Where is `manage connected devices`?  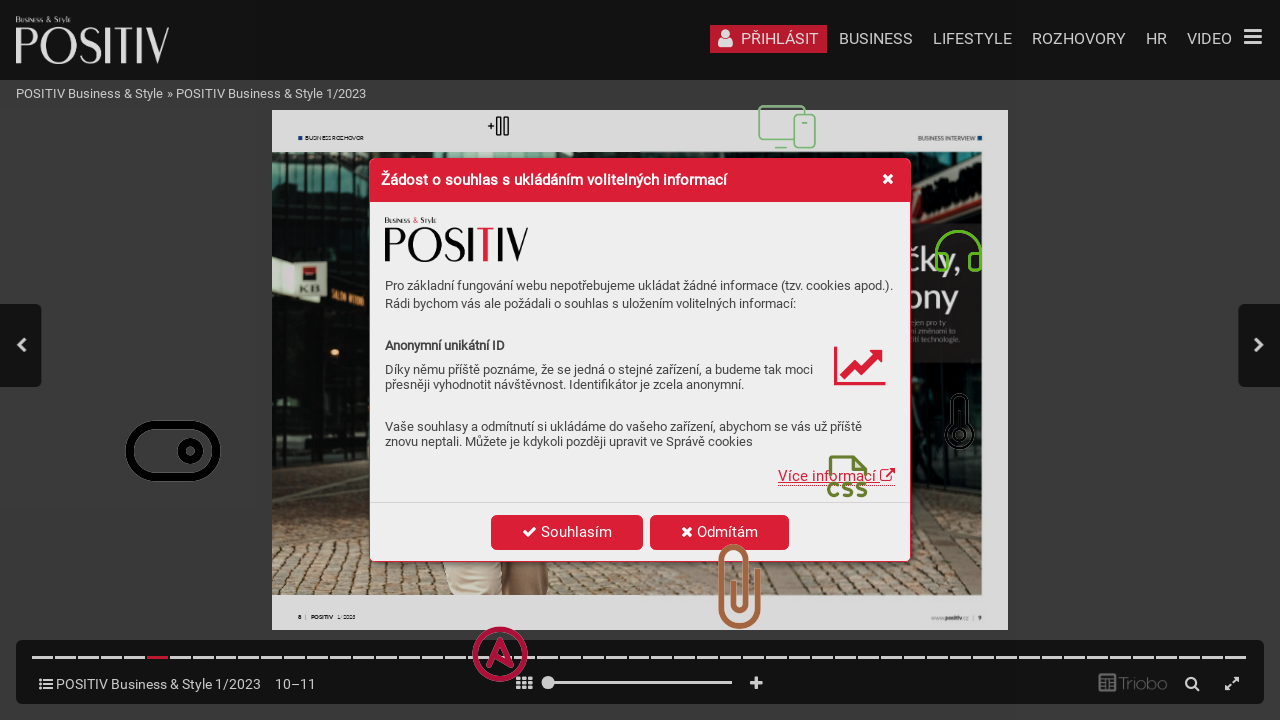
manage connected devices is located at coordinates (786, 127).